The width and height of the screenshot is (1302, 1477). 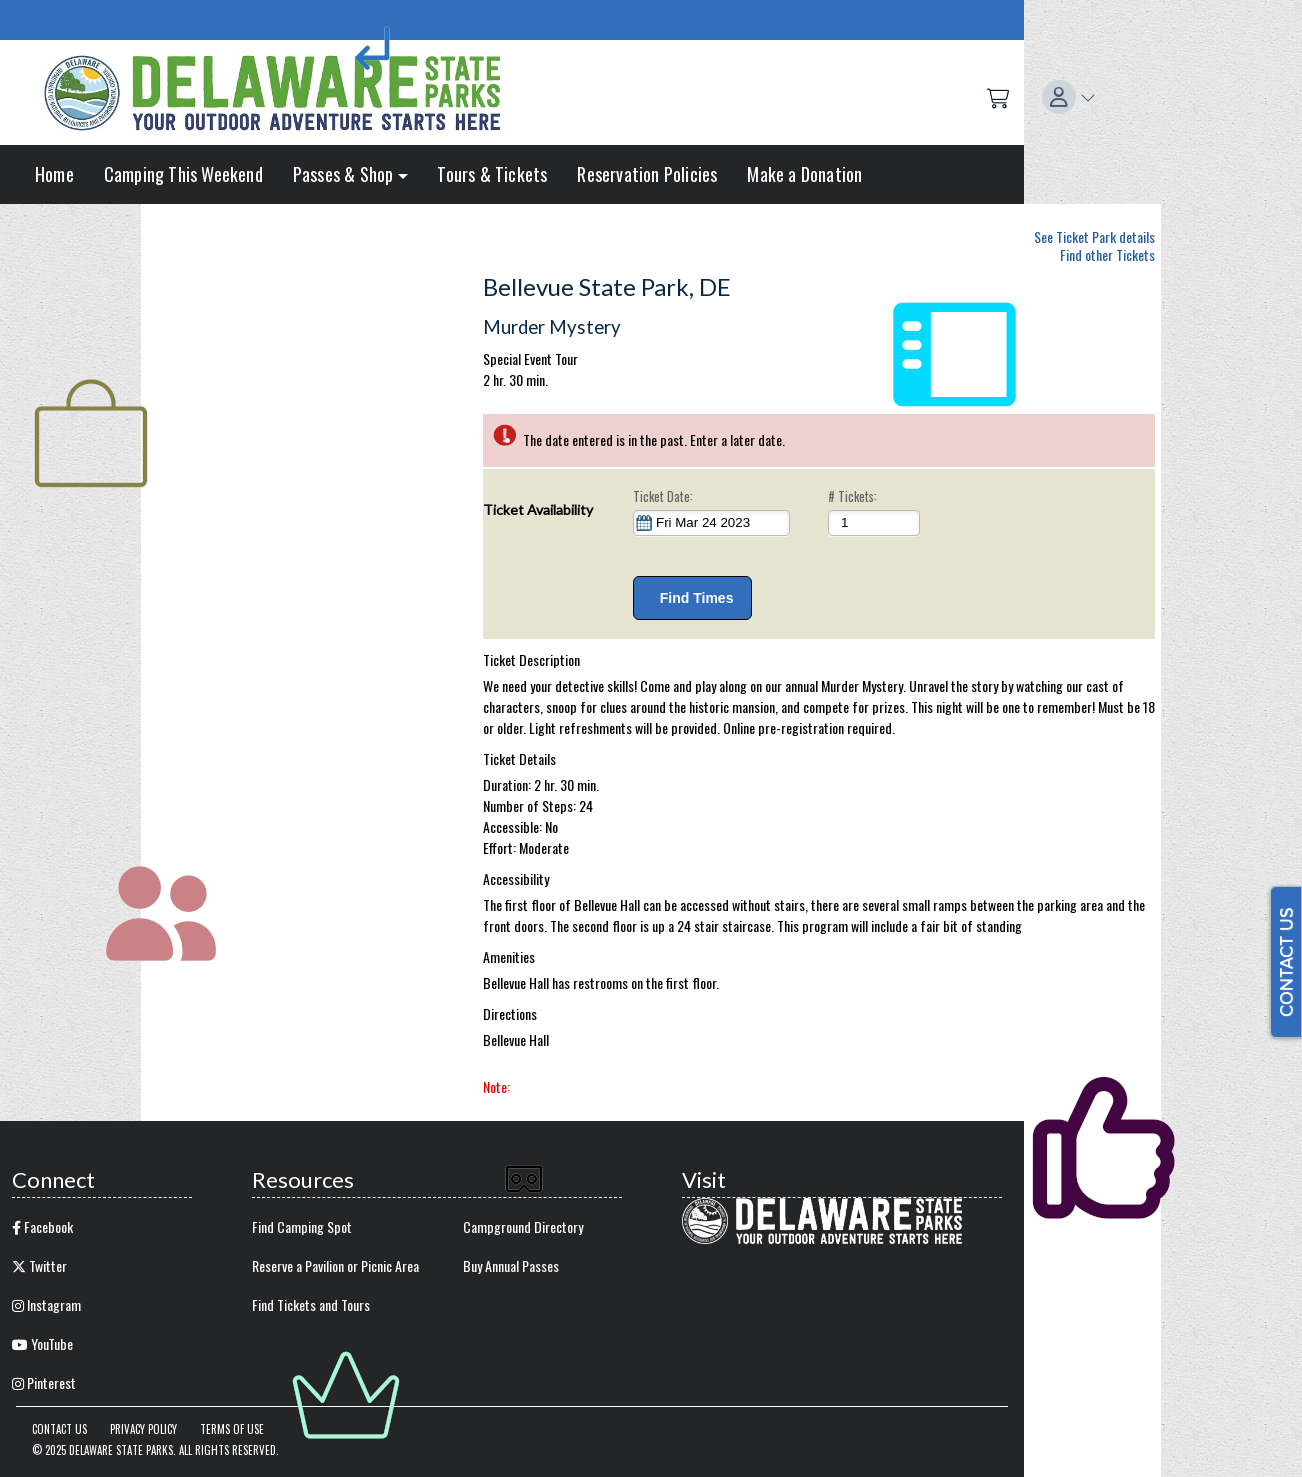 What do you see at coordinates (1108, 1152) in the screenshot?
I see `like or upvote content` at bounding box center [1108, 1152].